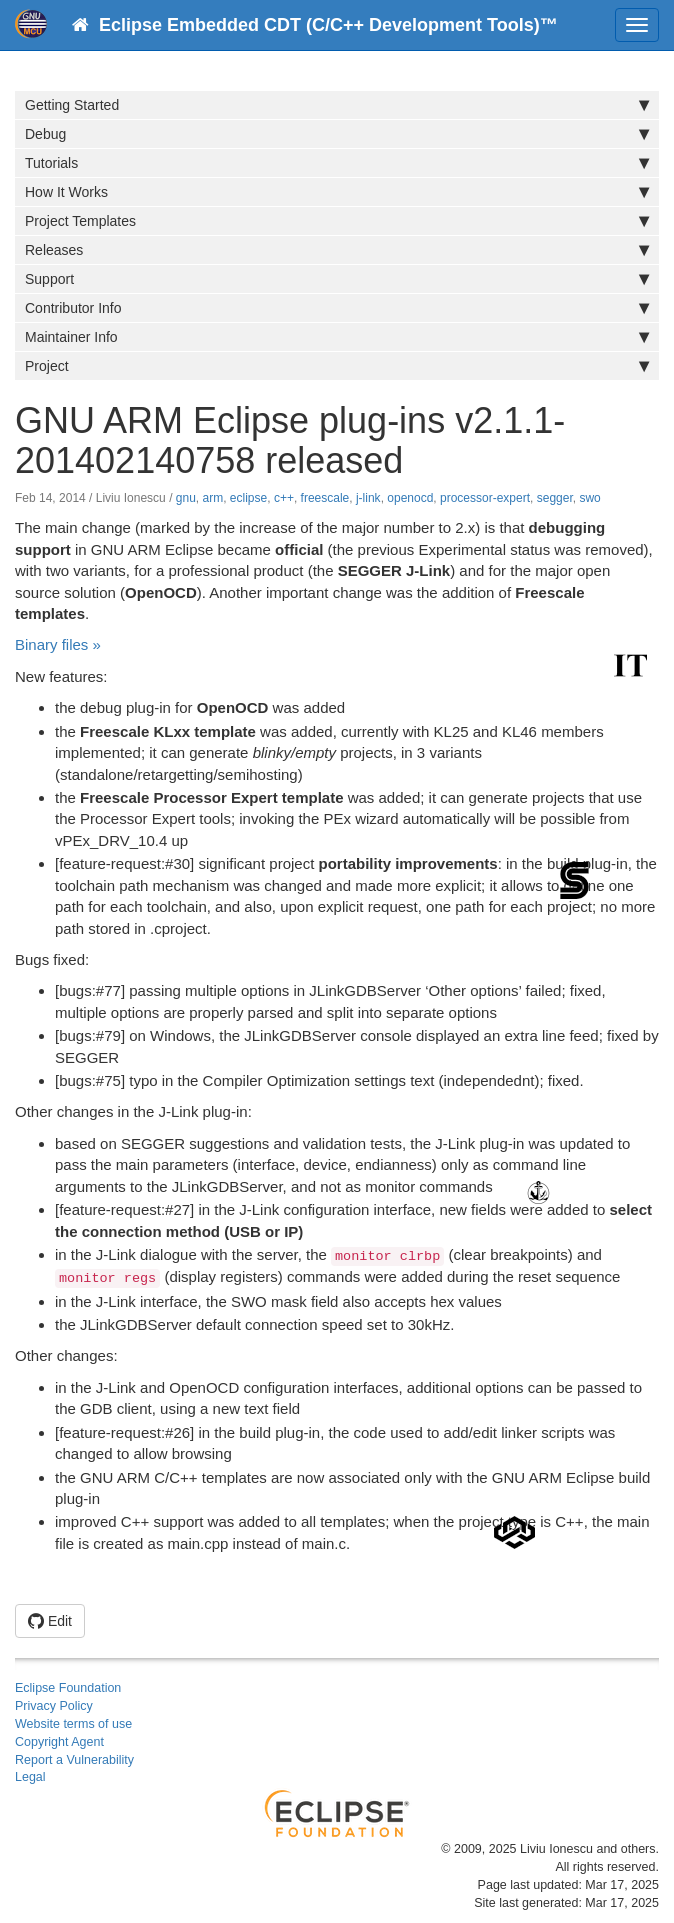  I want to click on sega brand logo, so click(574, 880).